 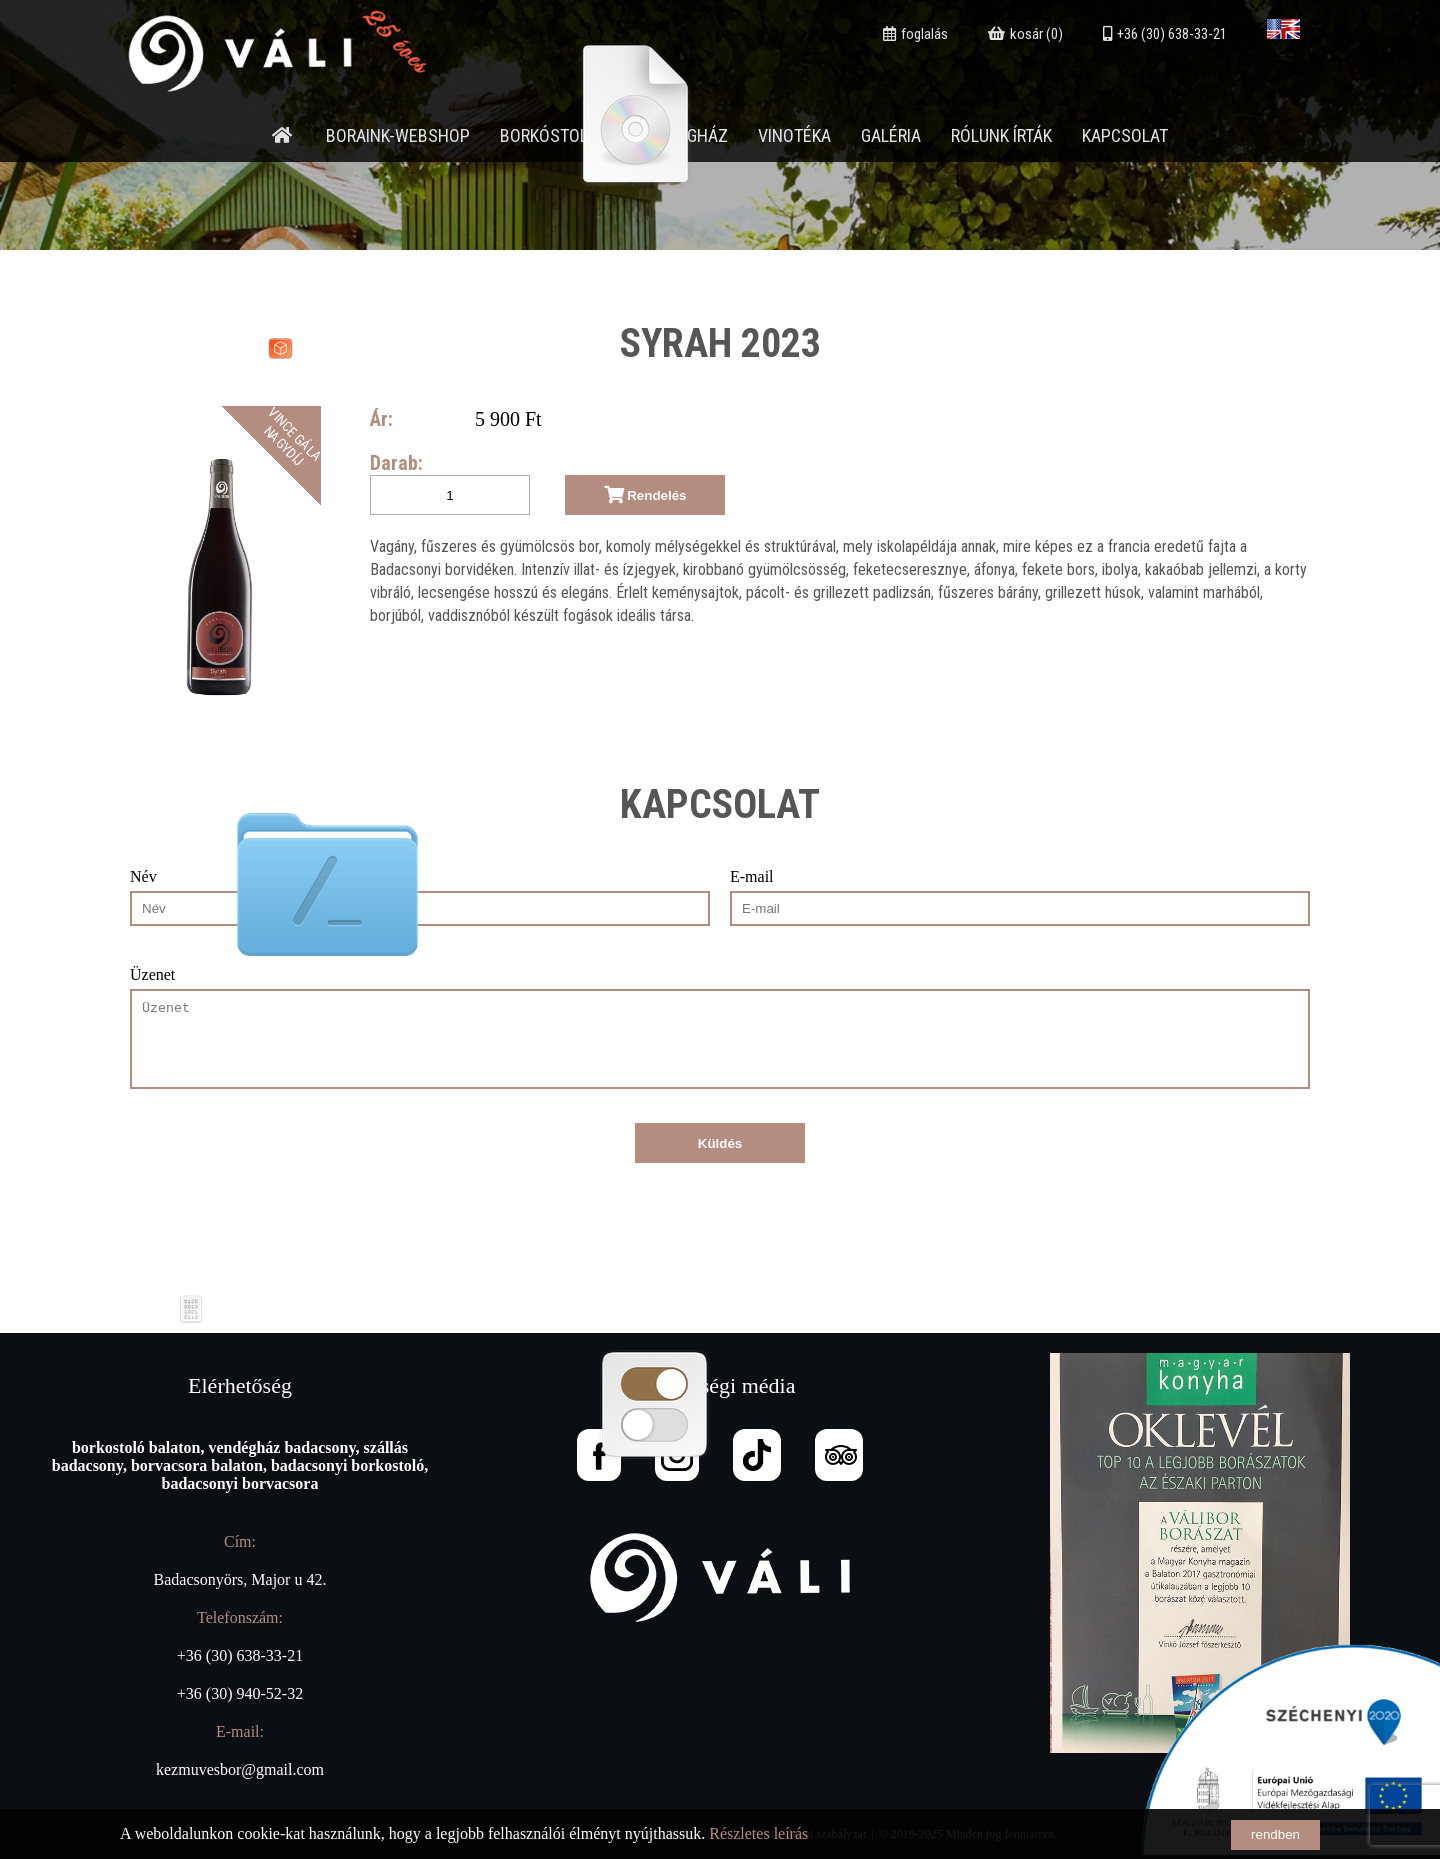 What do you see at coordinates (191, 1309) in the screenshot?
I see `indicates a Windows executable or downloadable program file` at bounding box center [191, 1309].